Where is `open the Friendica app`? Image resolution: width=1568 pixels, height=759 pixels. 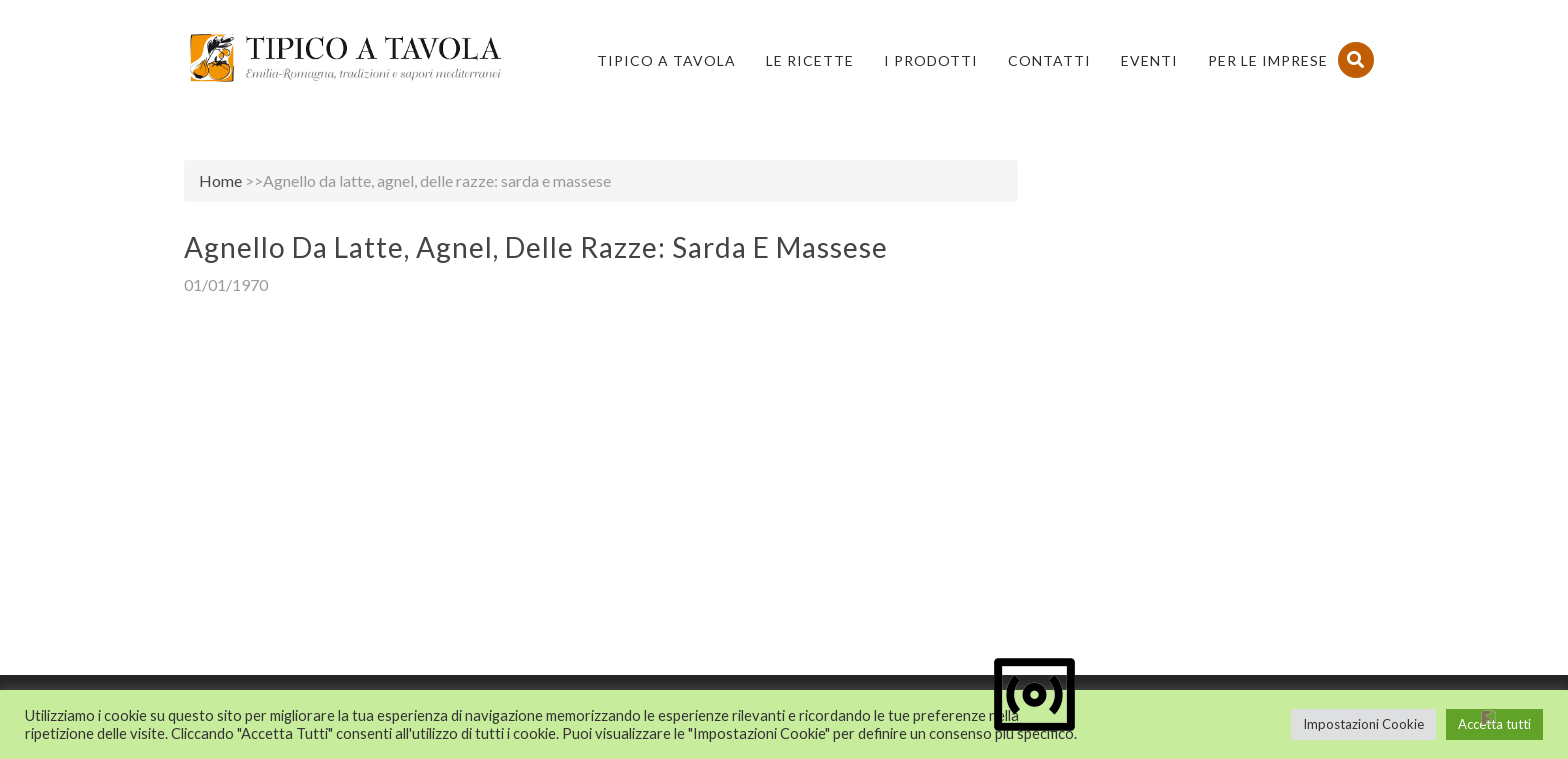 open the Friendica app is located at coordinates (1488, 717).